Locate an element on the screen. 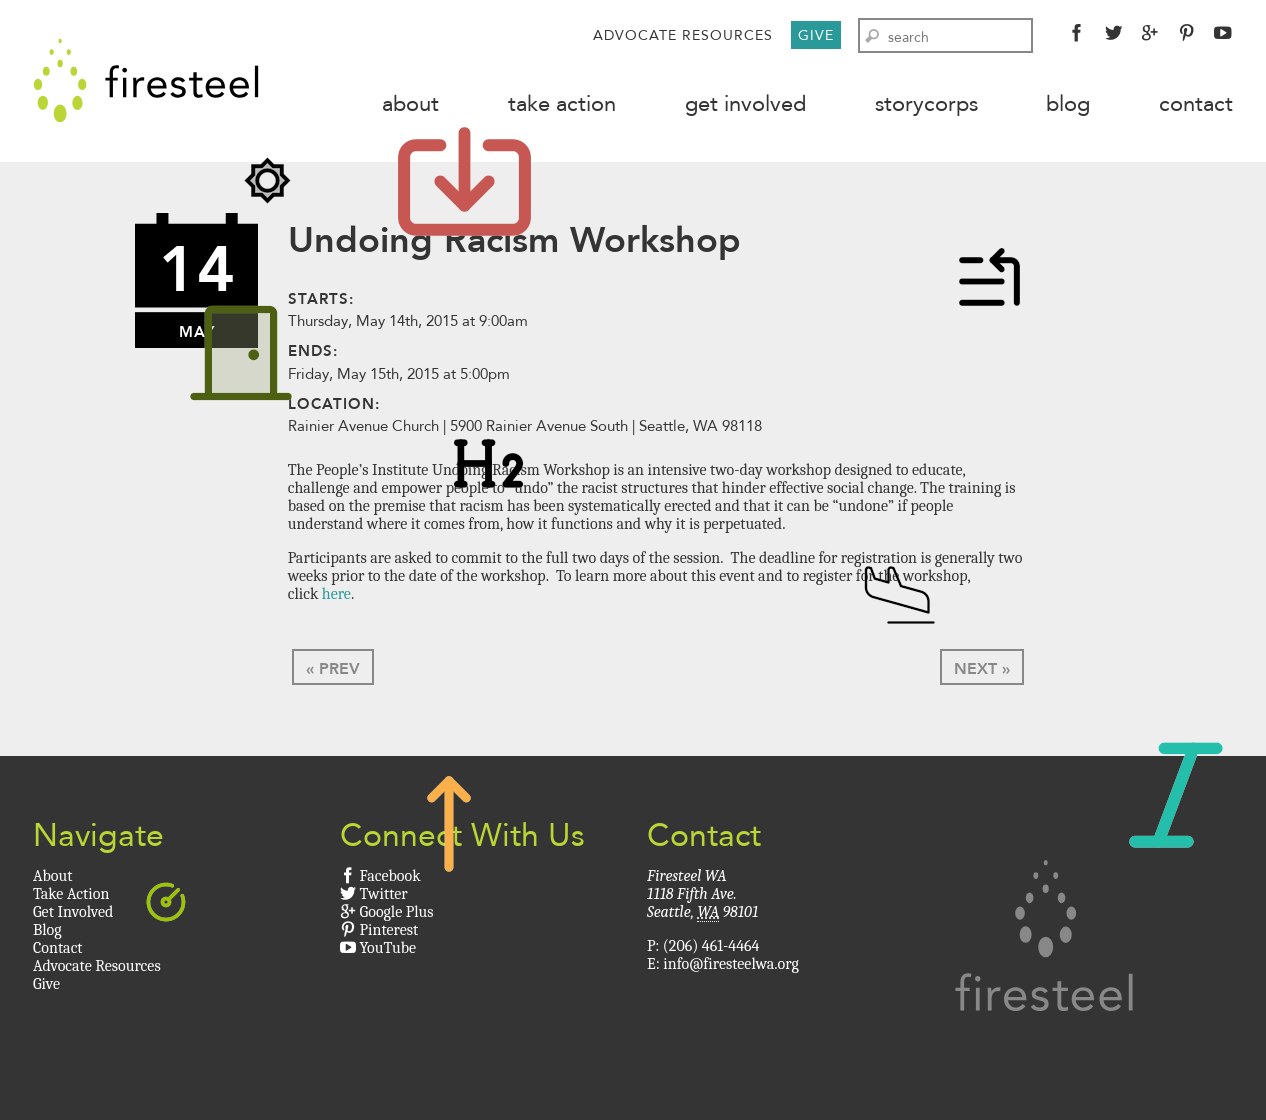  move item up in a list is located at coordinates (449, 824).